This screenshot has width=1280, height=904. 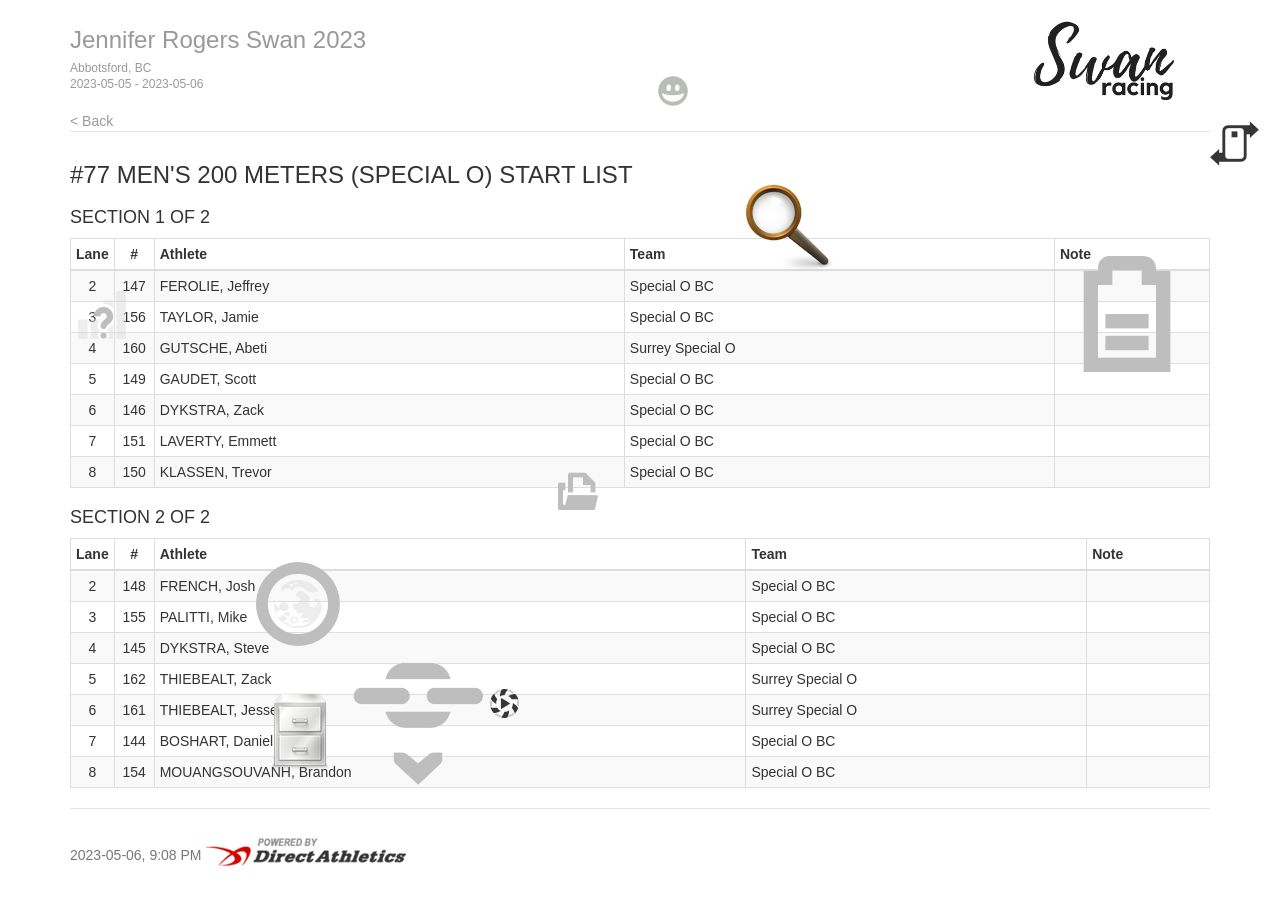 What do you see at coordinates (1127, 314) in the screenshot?
I see `indicates battery level is good (approximately 50-75% charged)` at bounding box center [1127, 314].